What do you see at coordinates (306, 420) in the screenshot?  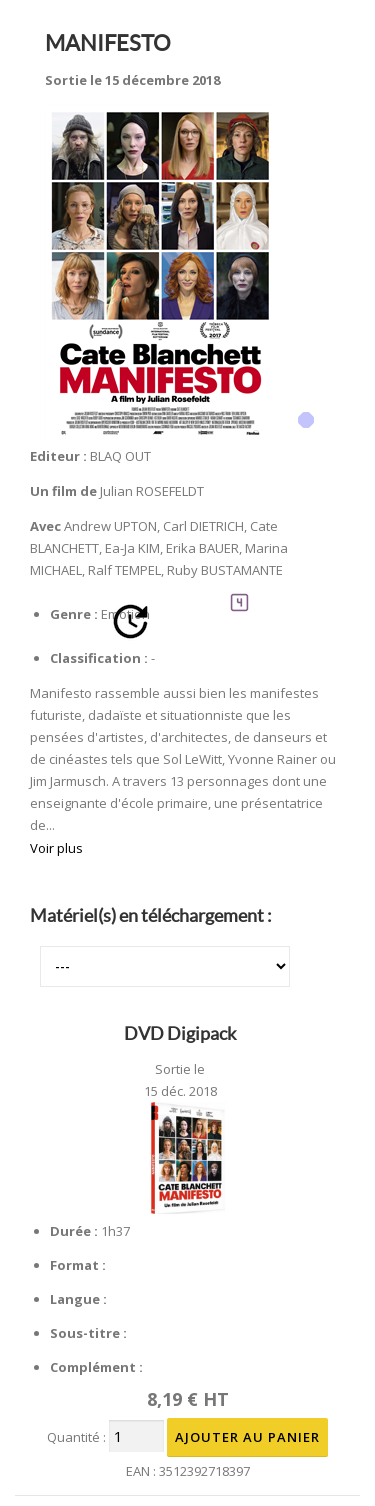 I see `stop or halt action indicator` at bounding box center [306, 420].